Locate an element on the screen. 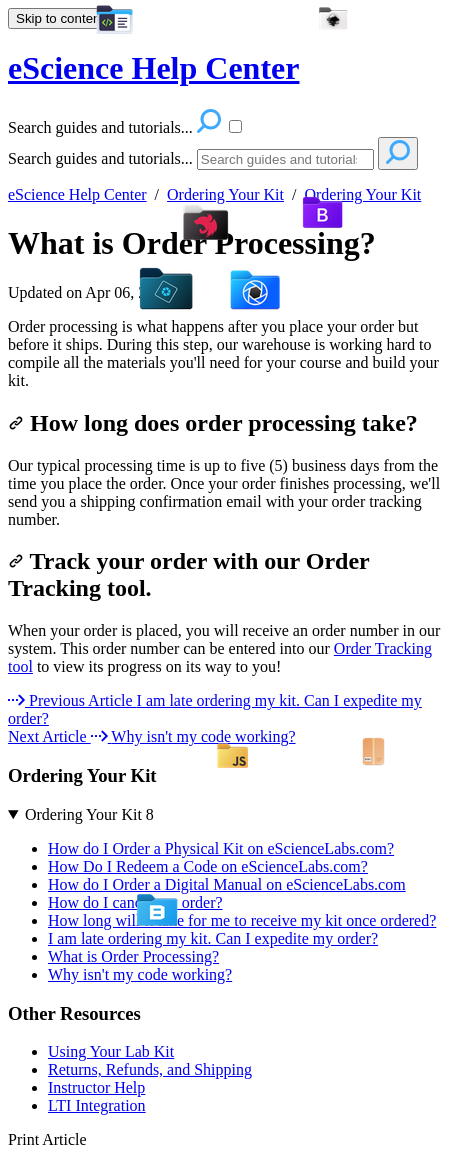 The height and width of the screenshot is (1157, 465). open inkscape project files folder is located at coordinates (333, 19).